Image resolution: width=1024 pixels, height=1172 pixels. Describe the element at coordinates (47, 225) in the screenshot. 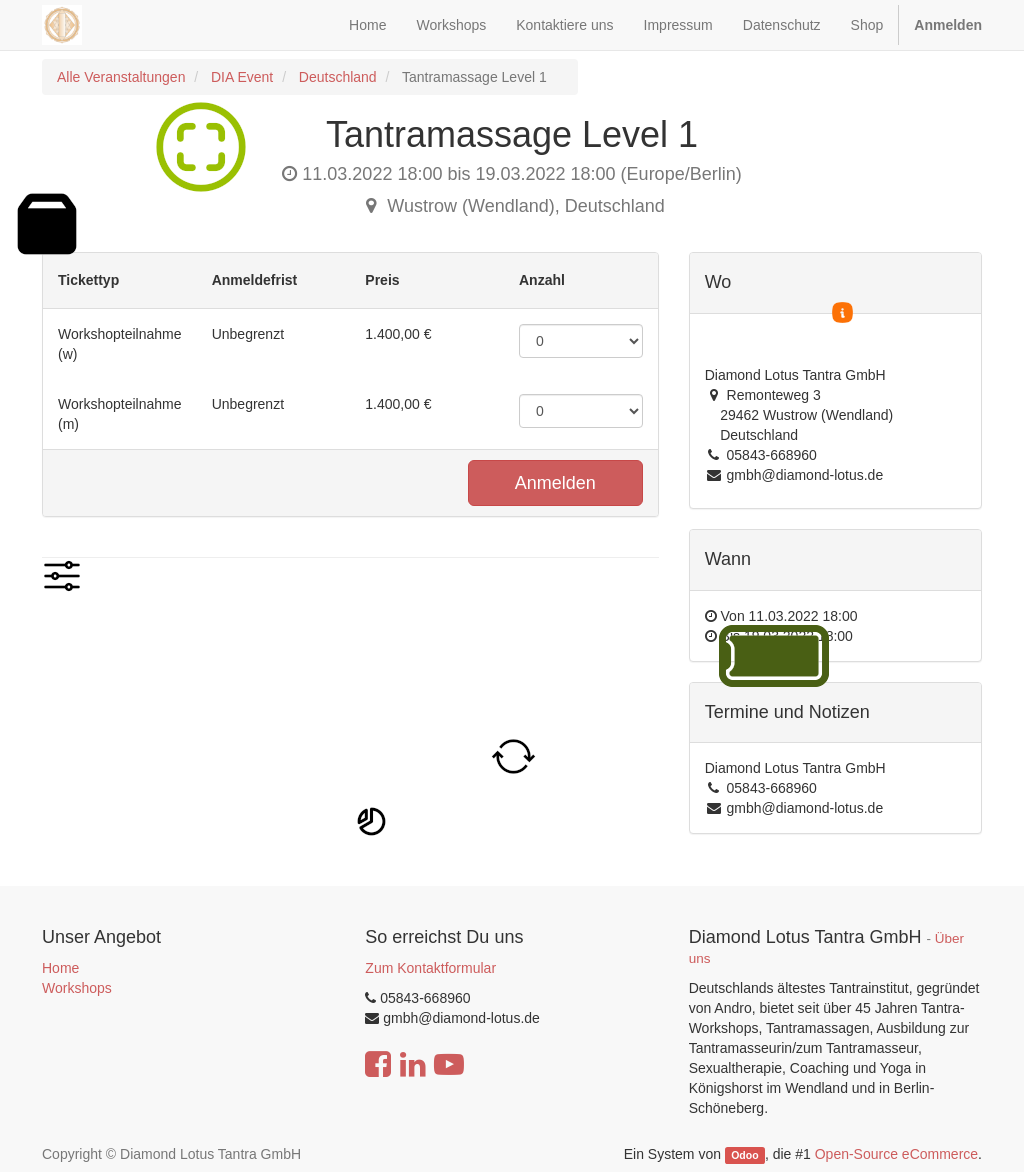

I see `view package or shipment details` at that location.